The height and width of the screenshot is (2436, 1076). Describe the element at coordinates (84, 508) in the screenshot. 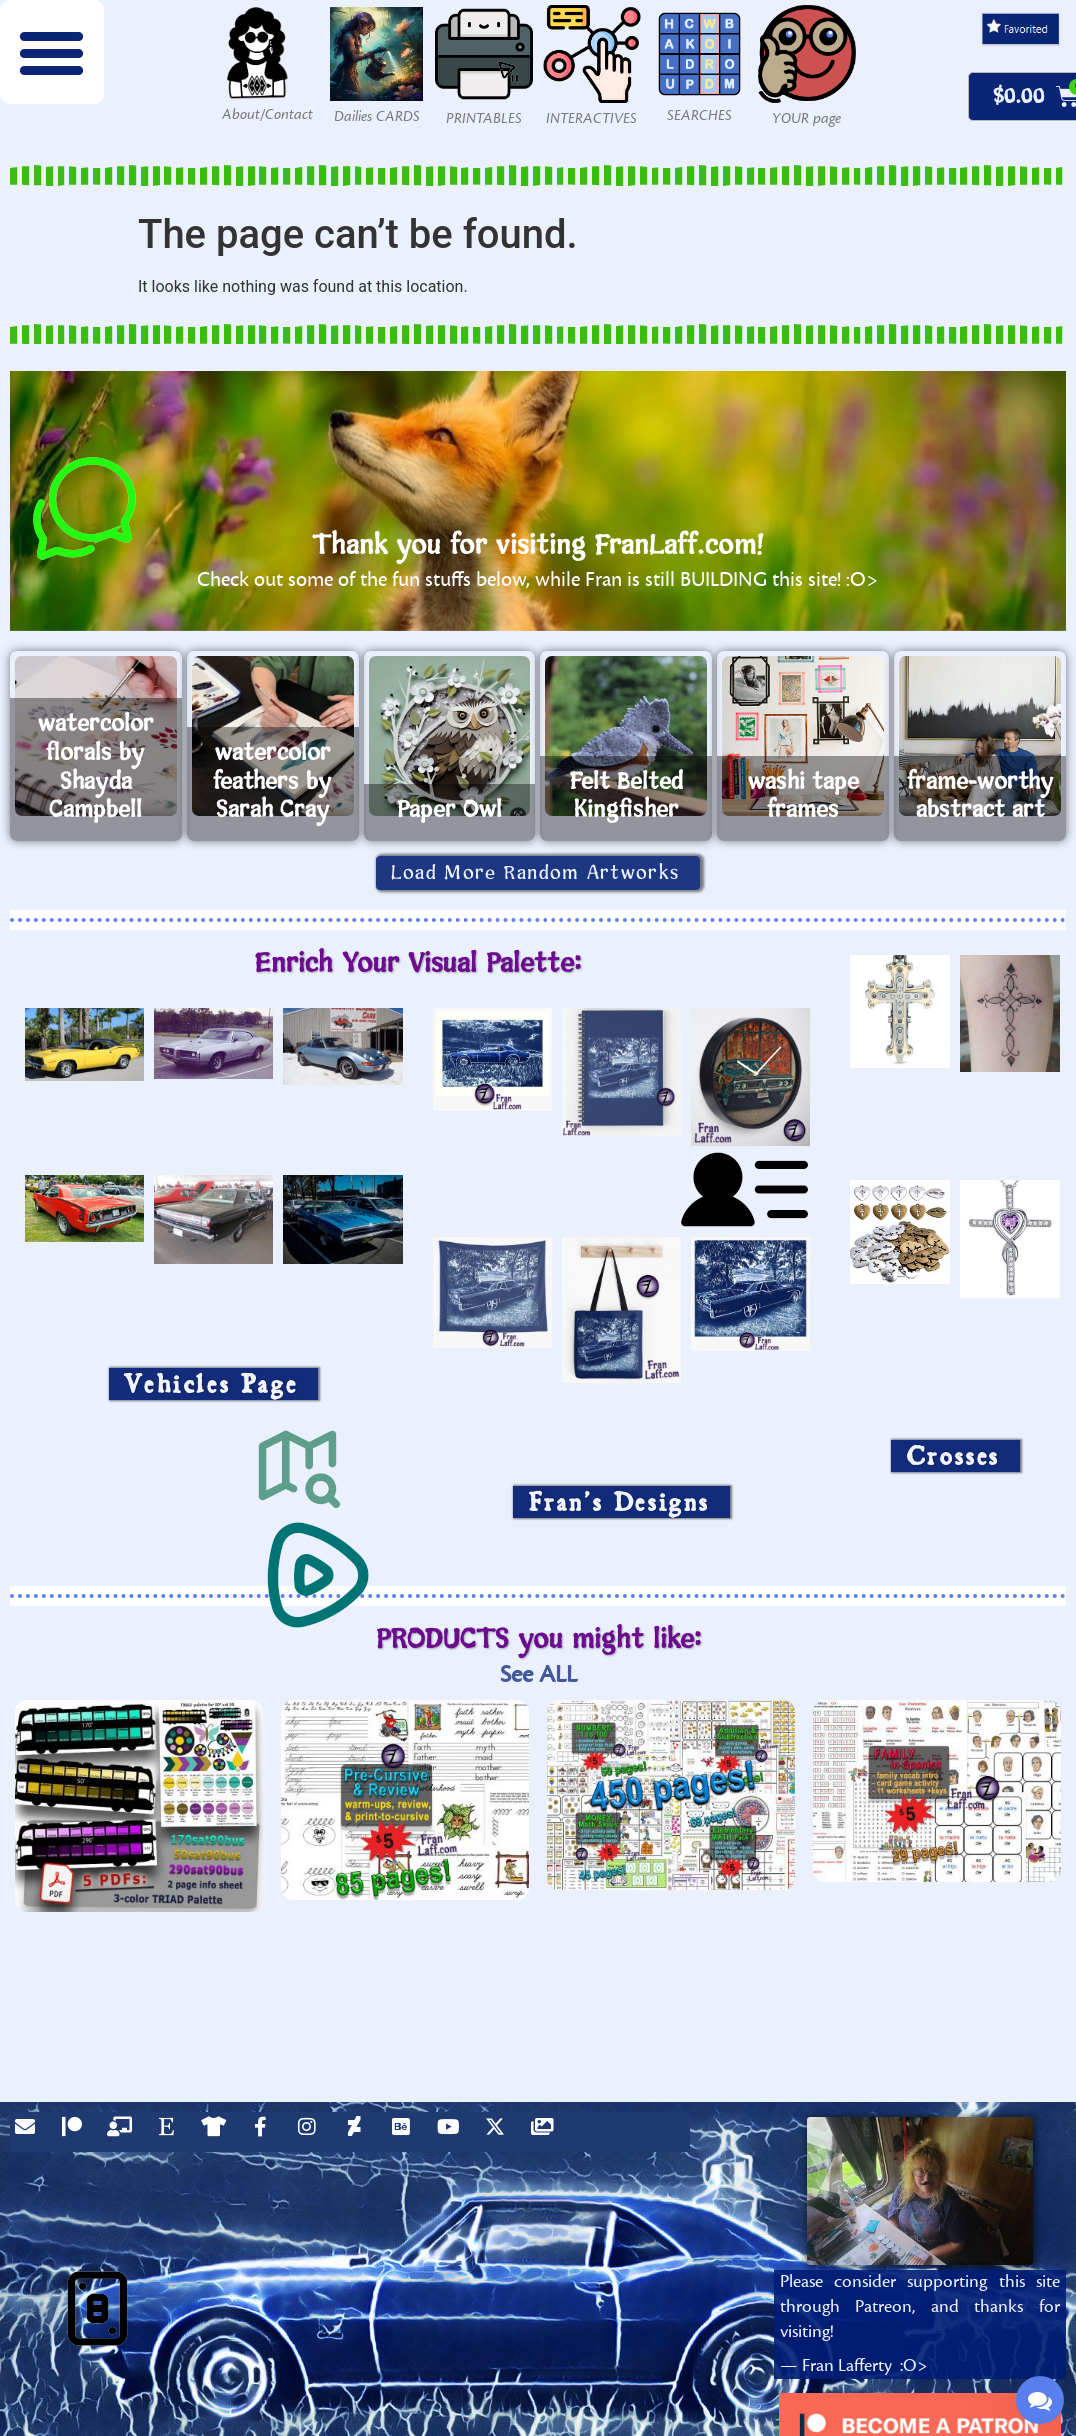

I see `open messaging or chat` at that location.